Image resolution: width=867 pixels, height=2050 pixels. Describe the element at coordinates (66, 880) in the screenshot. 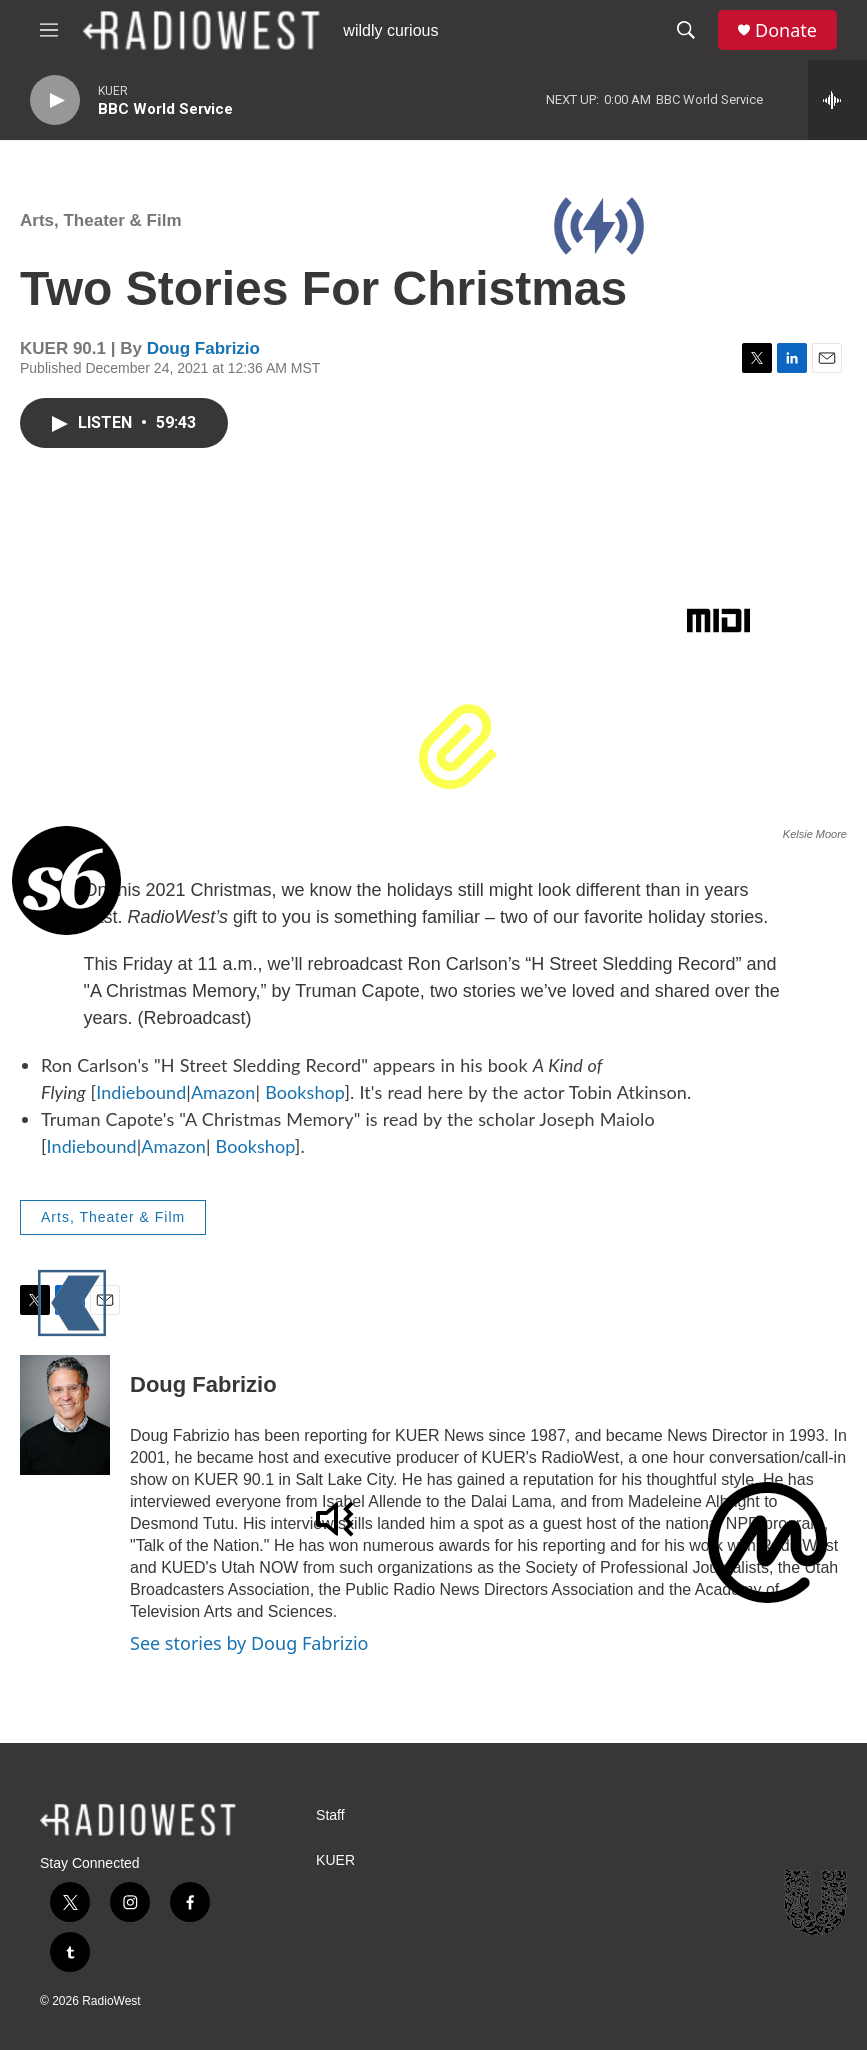

I see `visit Society6 website or app` at that location.